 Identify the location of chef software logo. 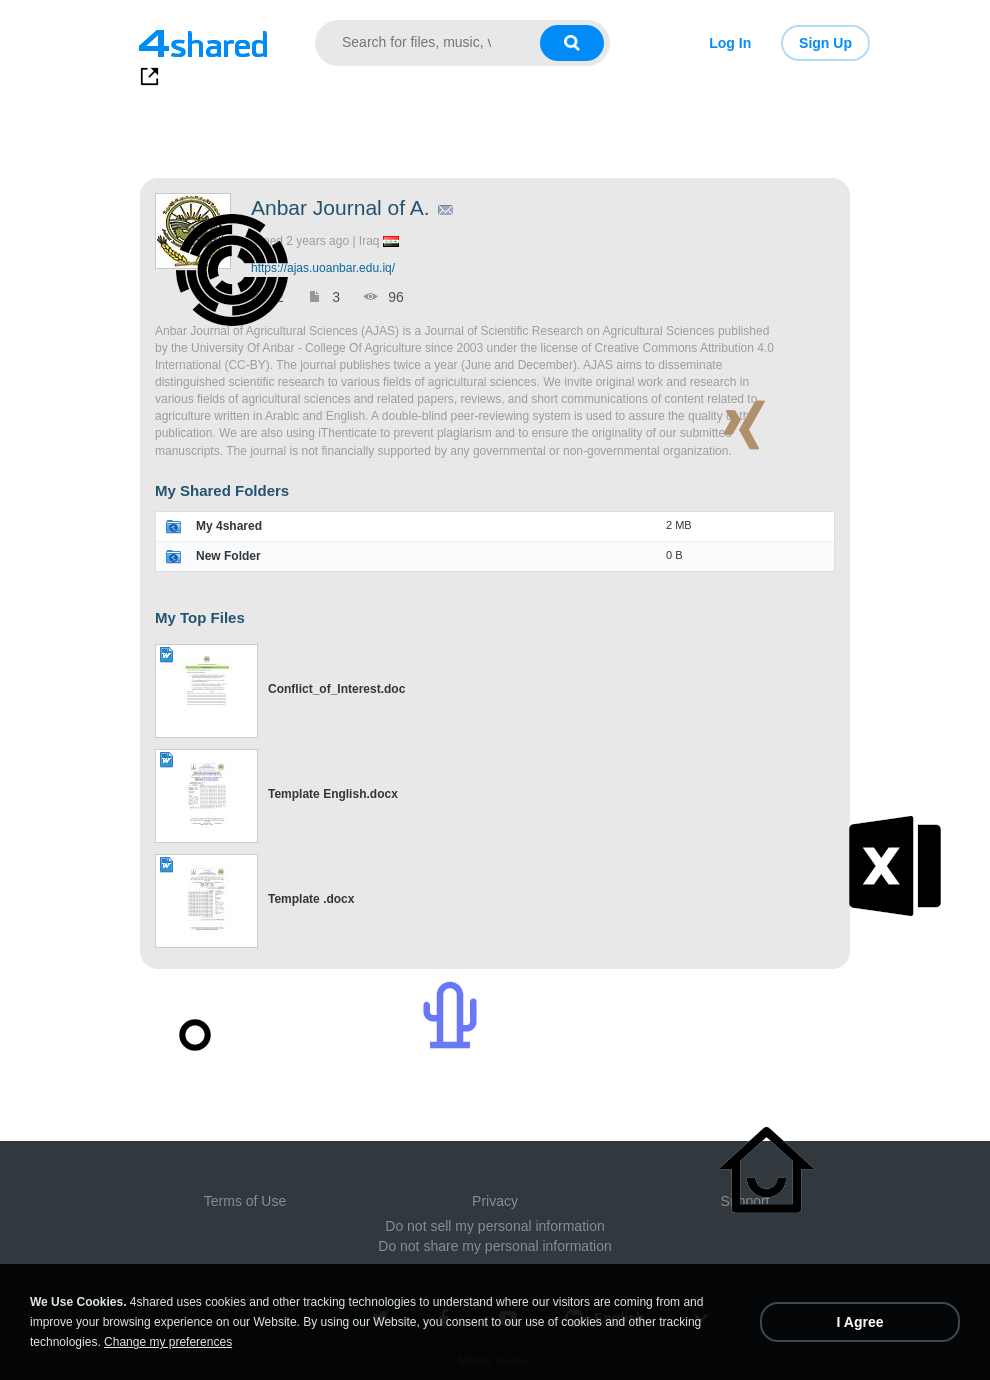
(232, 270).